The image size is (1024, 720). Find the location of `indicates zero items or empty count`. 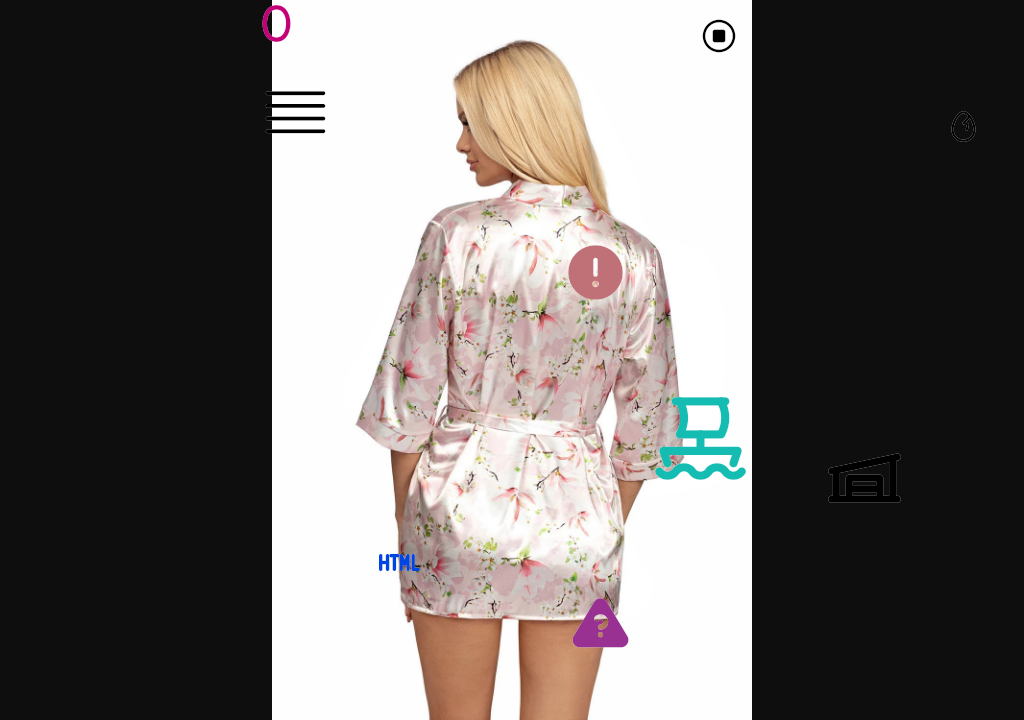

indicates zero items or empty count is located at coordinates (276, 23).